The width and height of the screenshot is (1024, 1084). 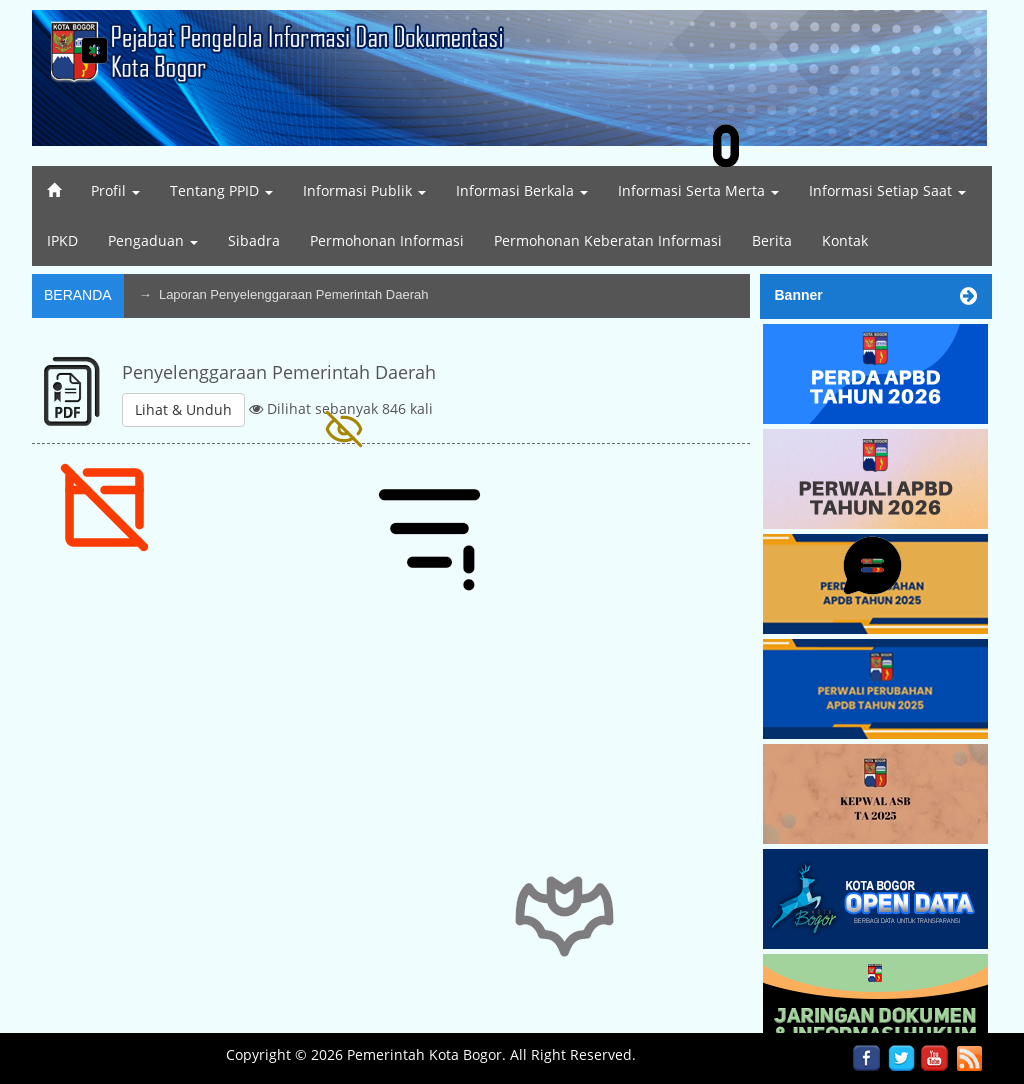 What do you see at coordinates (104, 507) in the screenshot?
I see `browser window disabled or unavailable` at bounding box center [104, 507].